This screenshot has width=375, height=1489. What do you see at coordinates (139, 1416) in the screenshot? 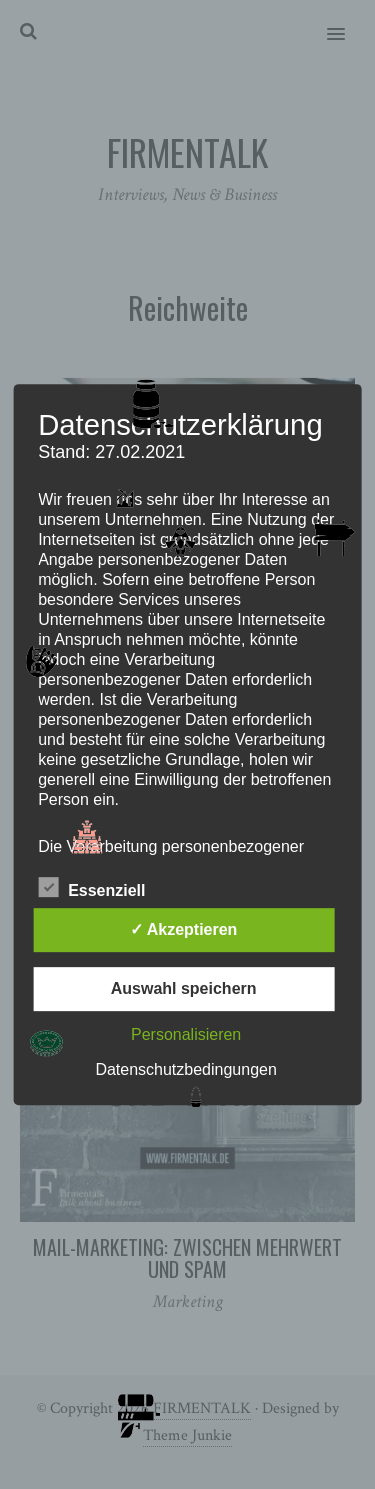
I see `select water gun weapon in game` at bounding box center [139, 1416].